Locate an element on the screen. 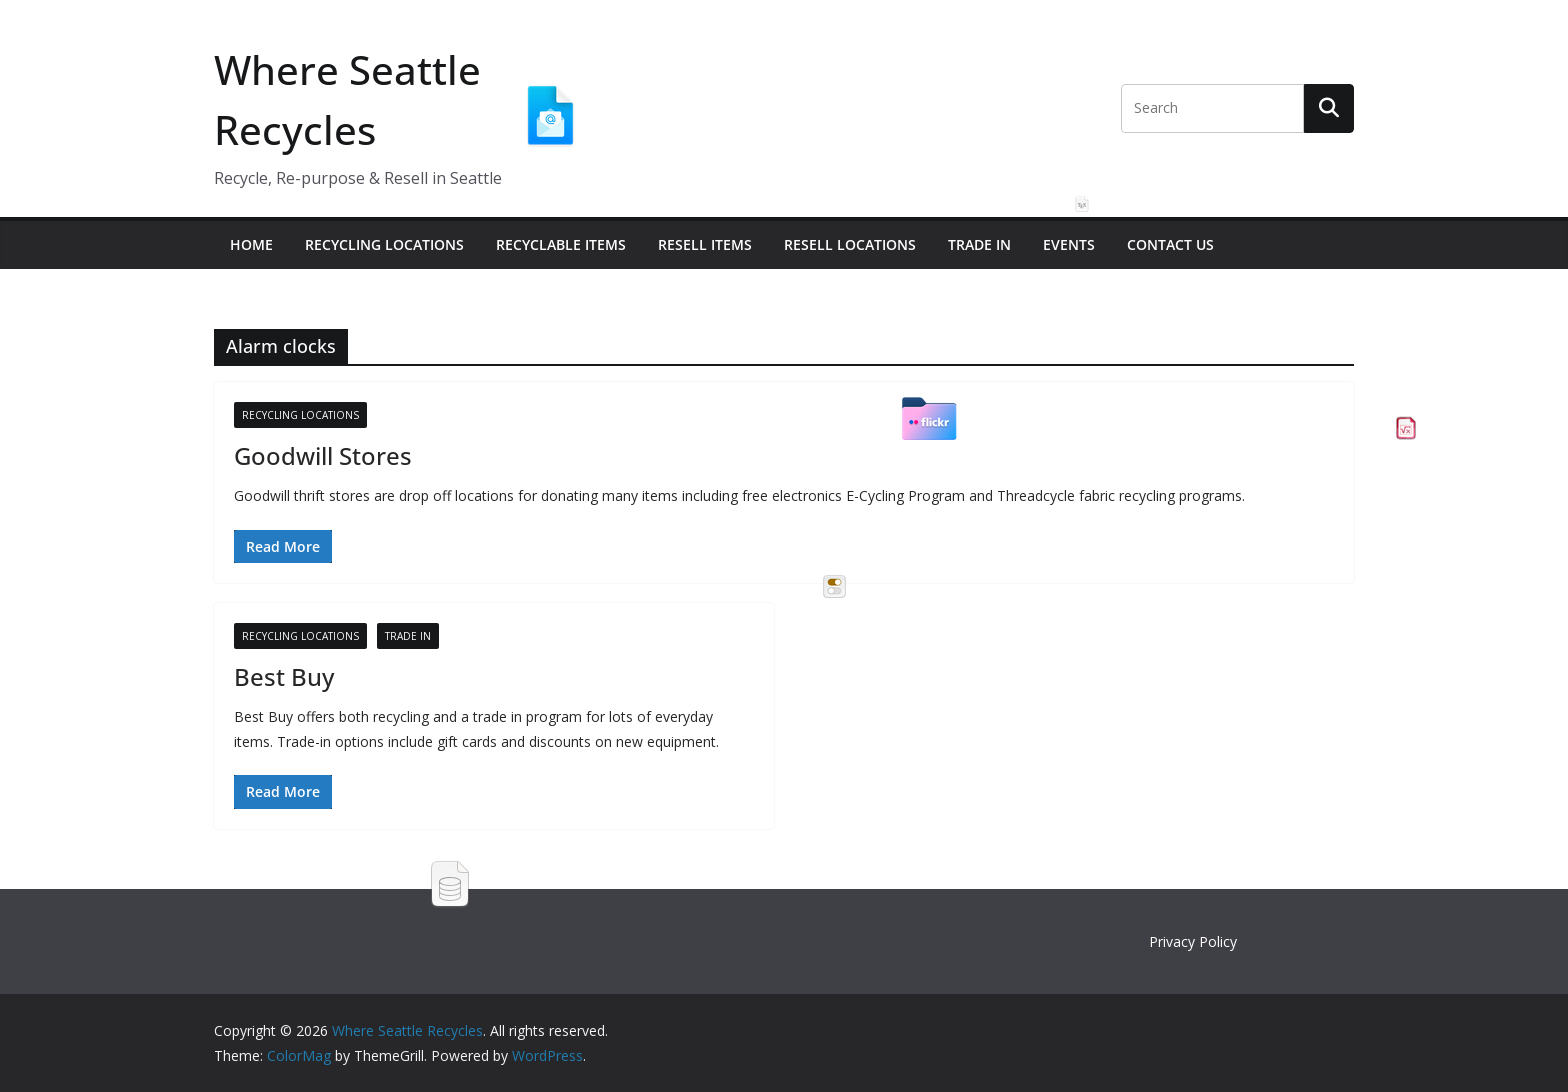  open unity tweak tool settings is located at coordinates (834, 586).